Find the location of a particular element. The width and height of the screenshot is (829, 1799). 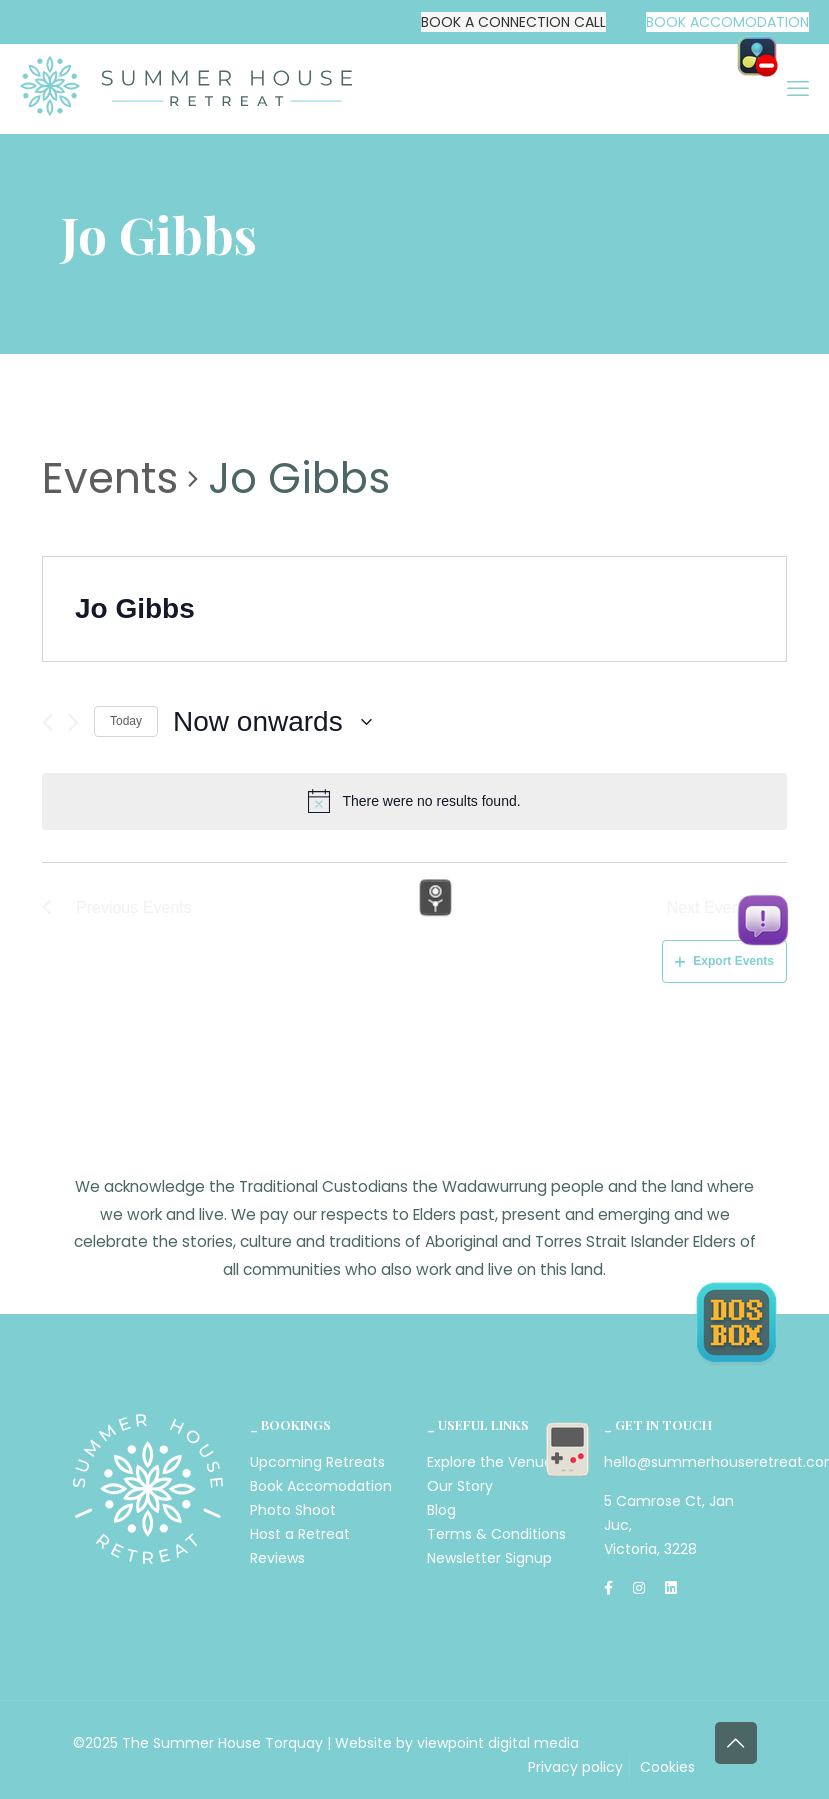

launch DOSBox emulator to run classic DOS games and software is located at coordinates (736, 1322).